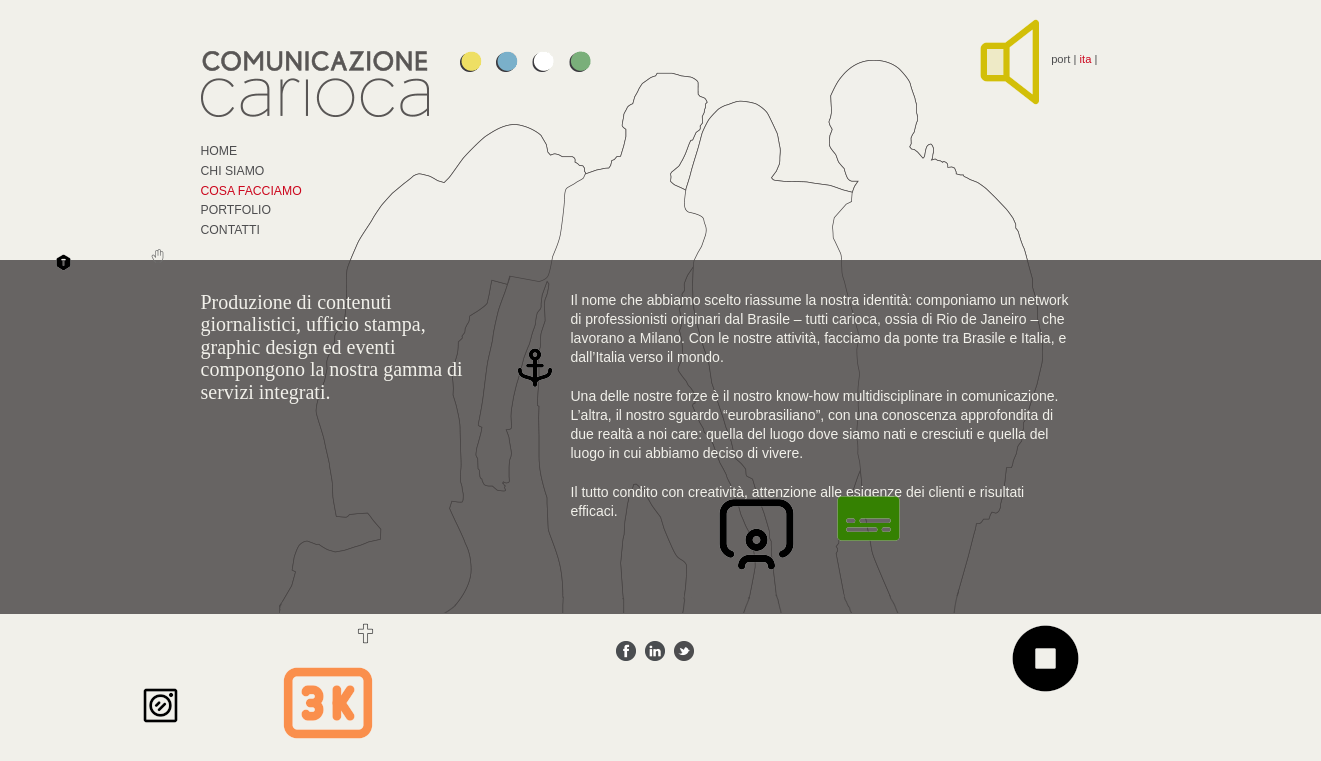 The width and height of the screenshot is (1321, 761). Describe the element at coordinates (158, 256) in the screenshot. I see `stop or pause an action` at that location.